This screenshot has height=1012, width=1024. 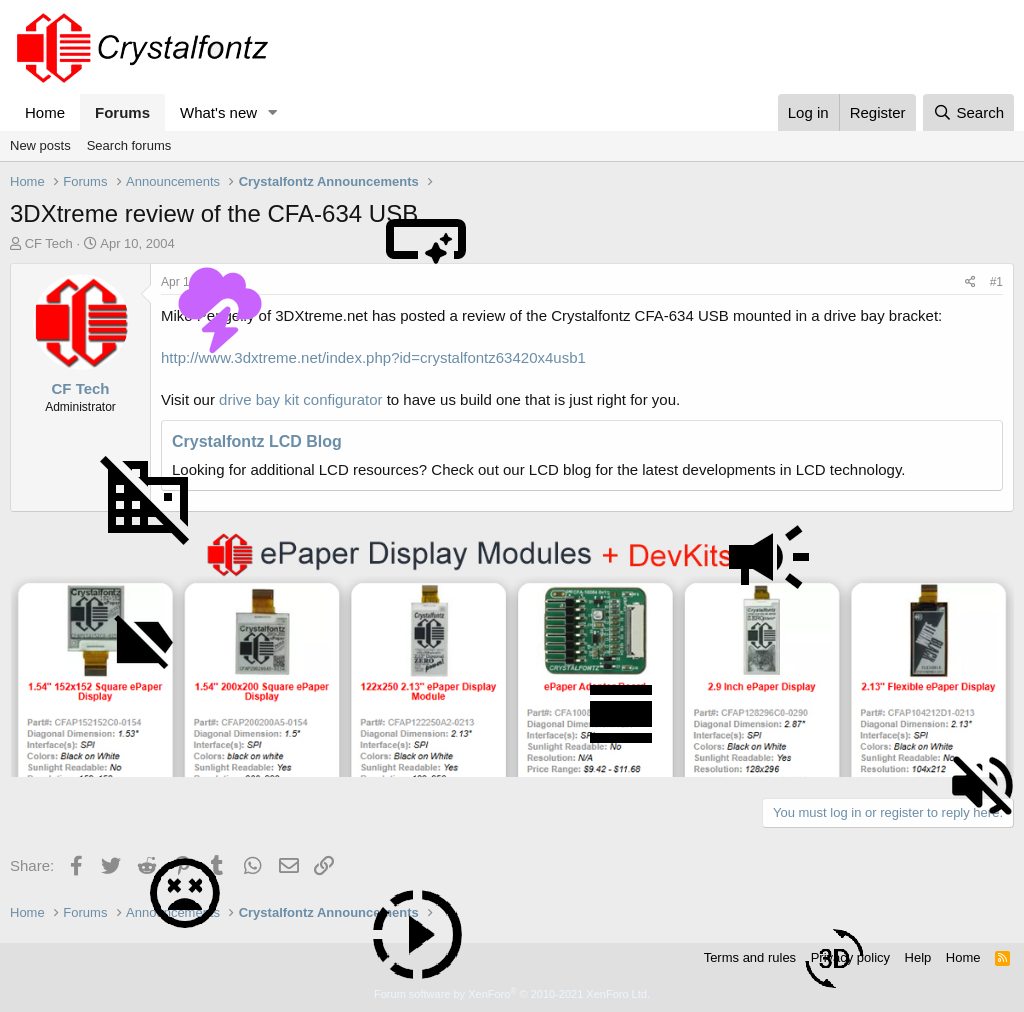 I want to click on remove a label or tag, so click(x=143, y=642).